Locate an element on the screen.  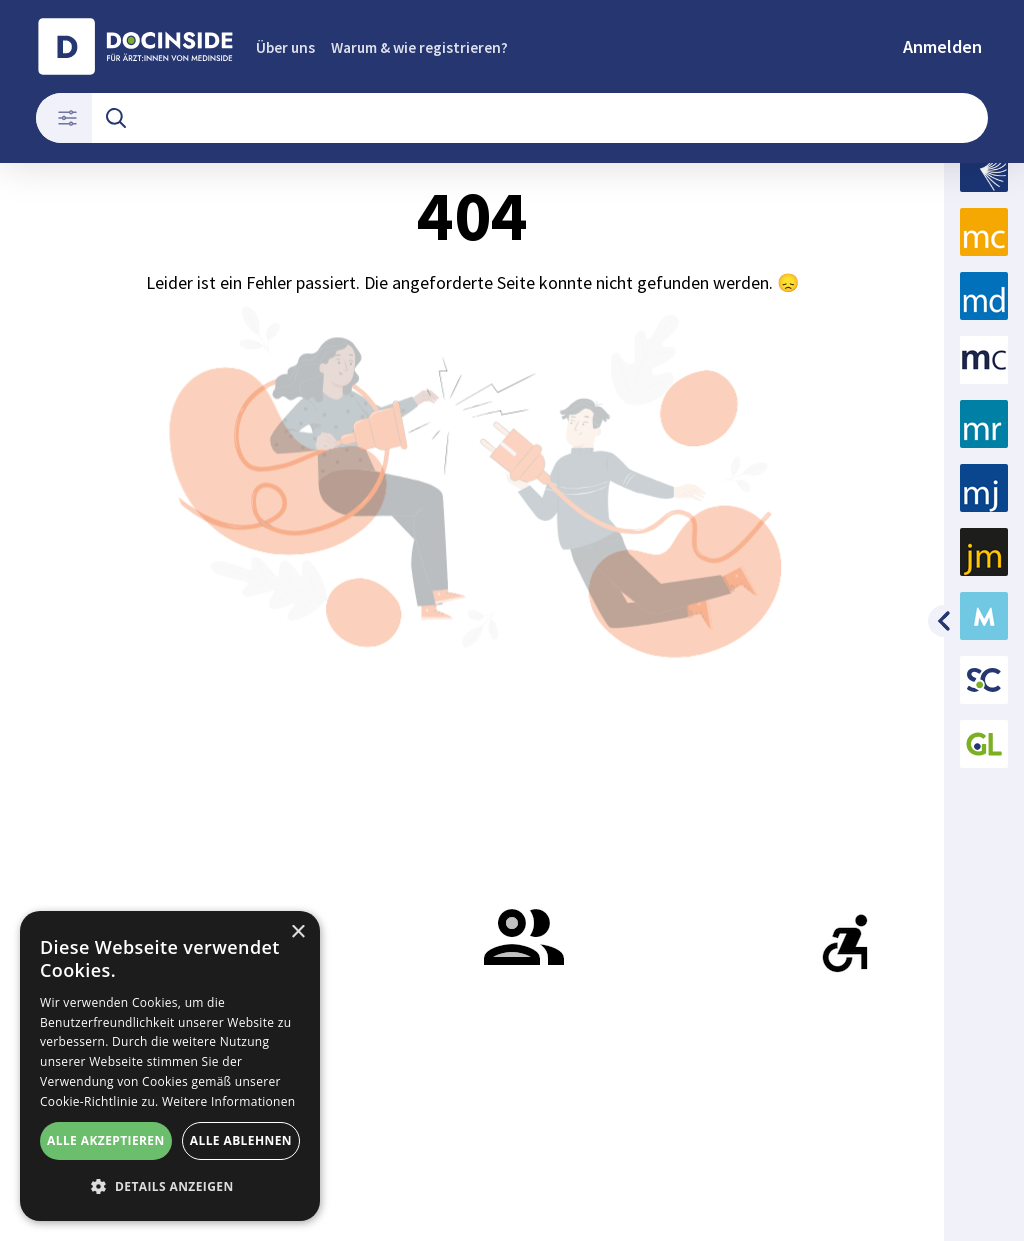
indicates wheelchair accessible route or entrance is located at coordinates (843, 942).